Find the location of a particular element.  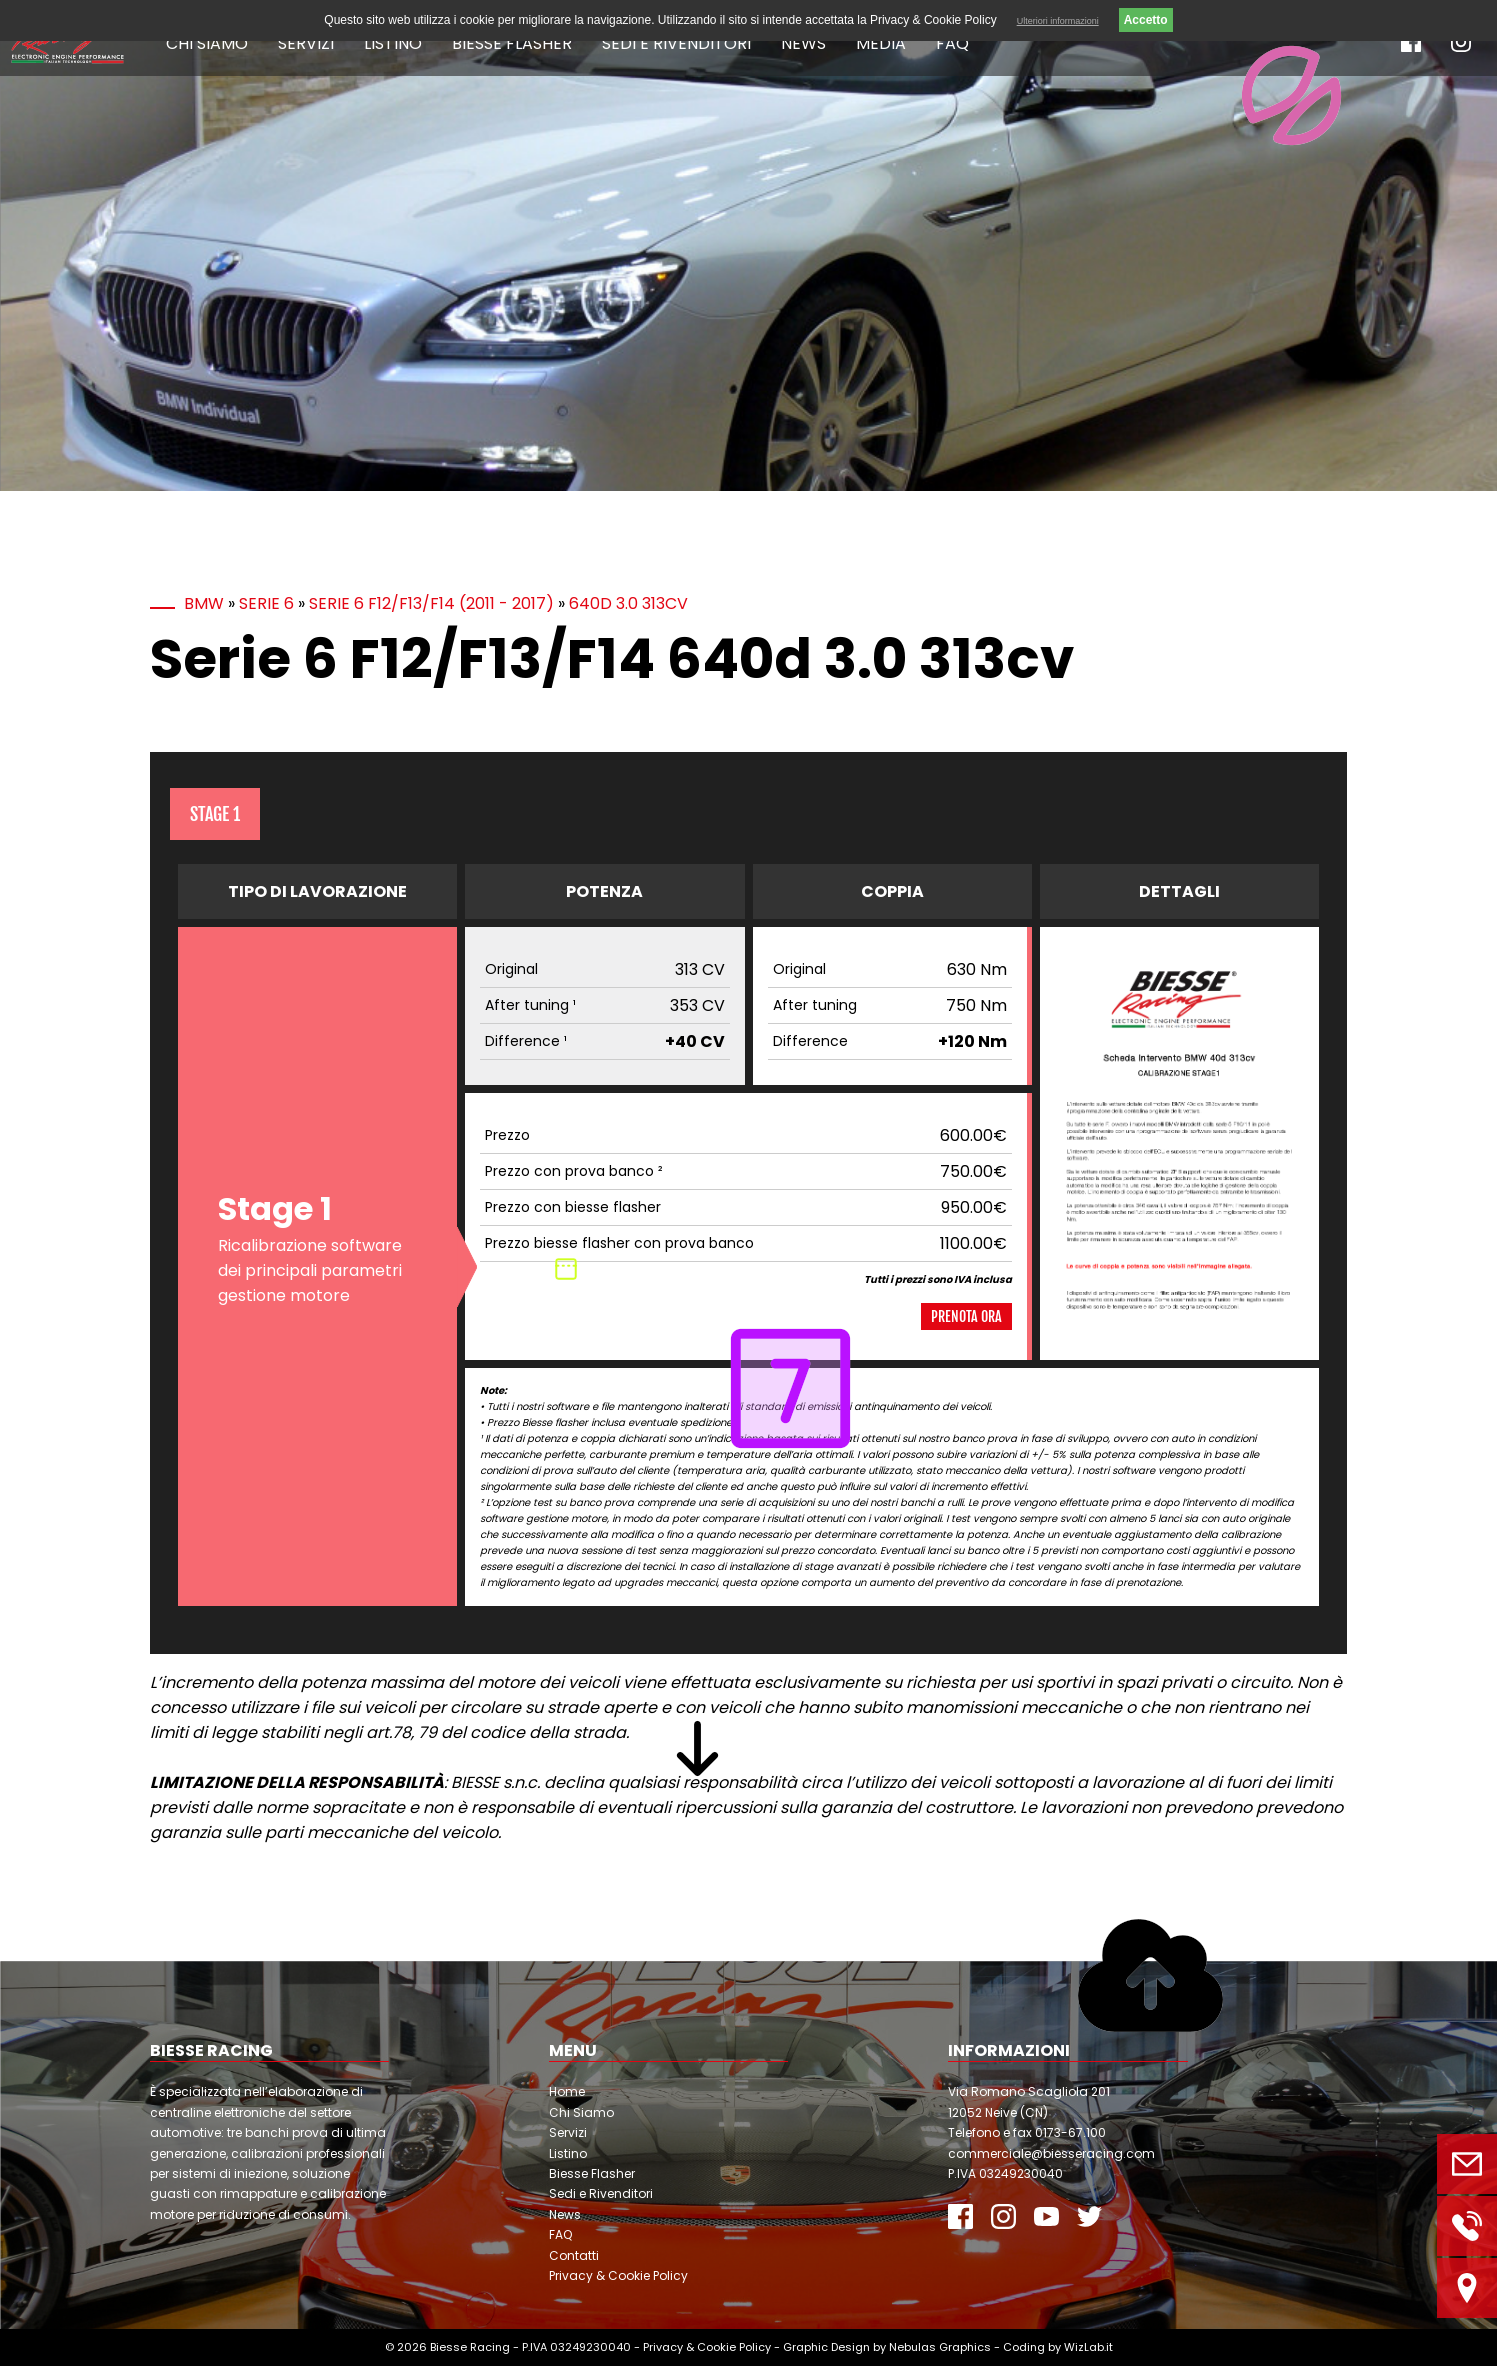

upload file to cloud storage is located at coordinates (1150, 1975).